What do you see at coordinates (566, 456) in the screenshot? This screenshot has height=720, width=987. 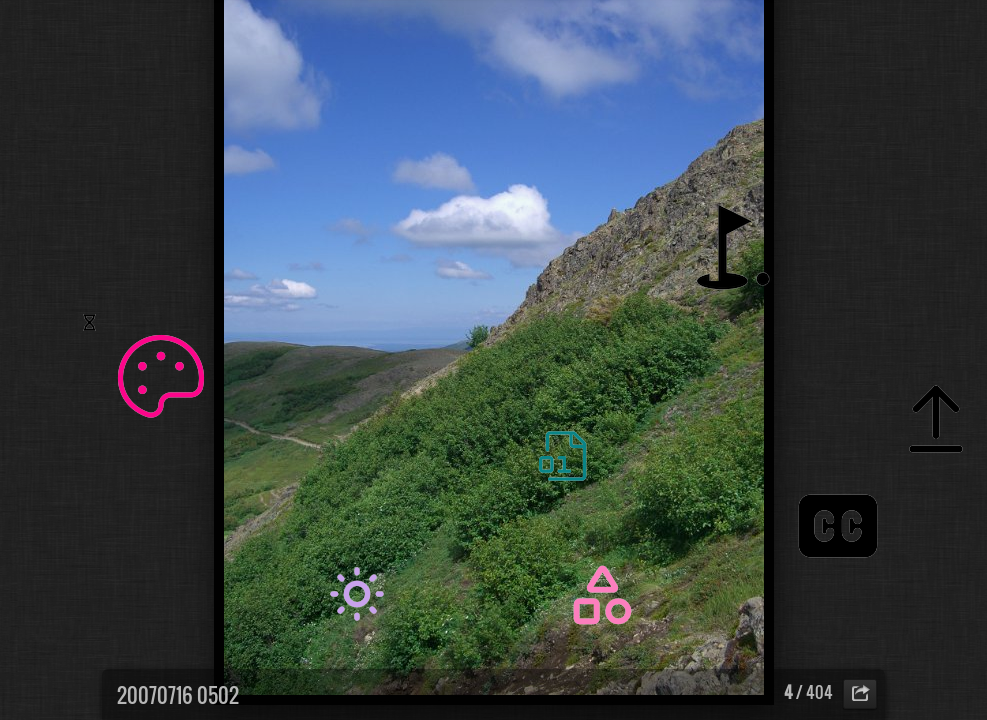 I see `view or open a binary file` at bounding box center [566, 456].